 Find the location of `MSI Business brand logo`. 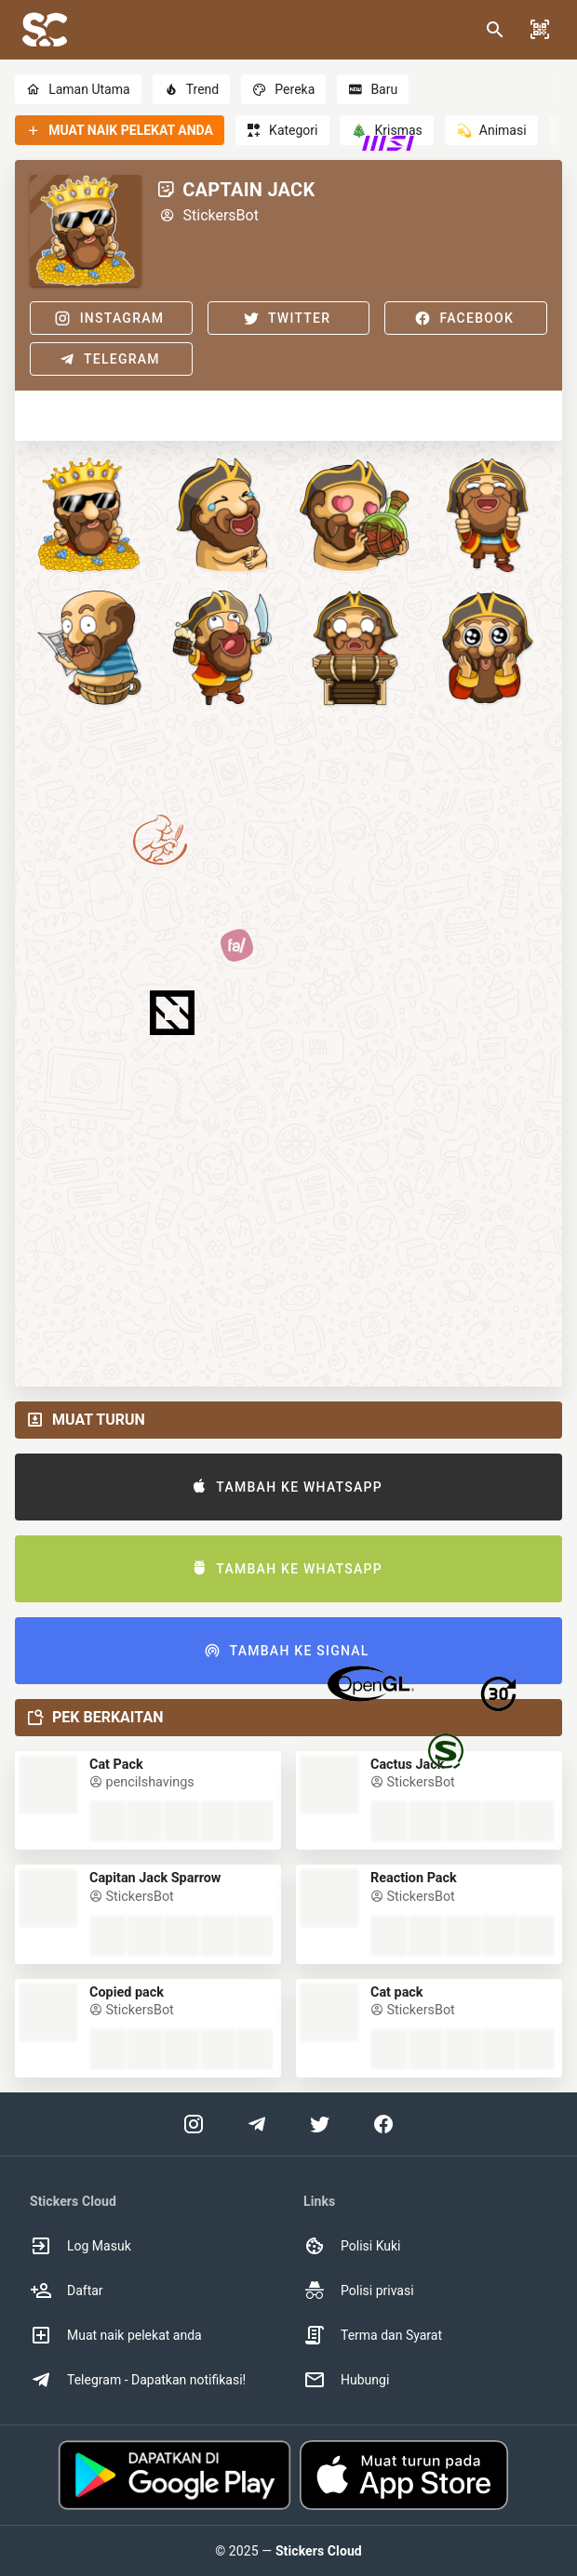

MSI Business brand logo is located at coordinates (388, 143).